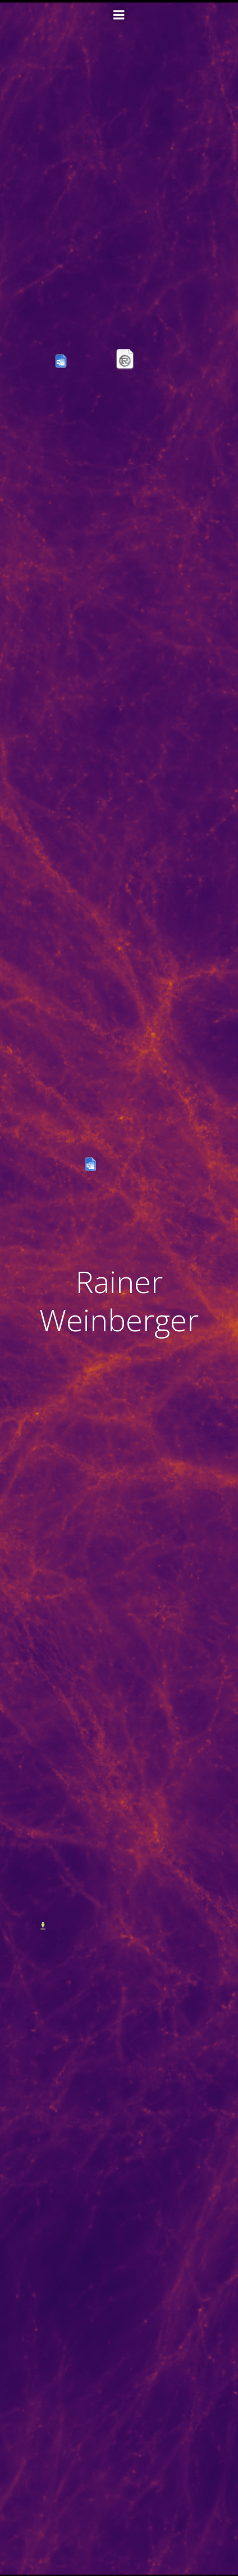  I want to click on save the current file or document, so click(43, 1925).